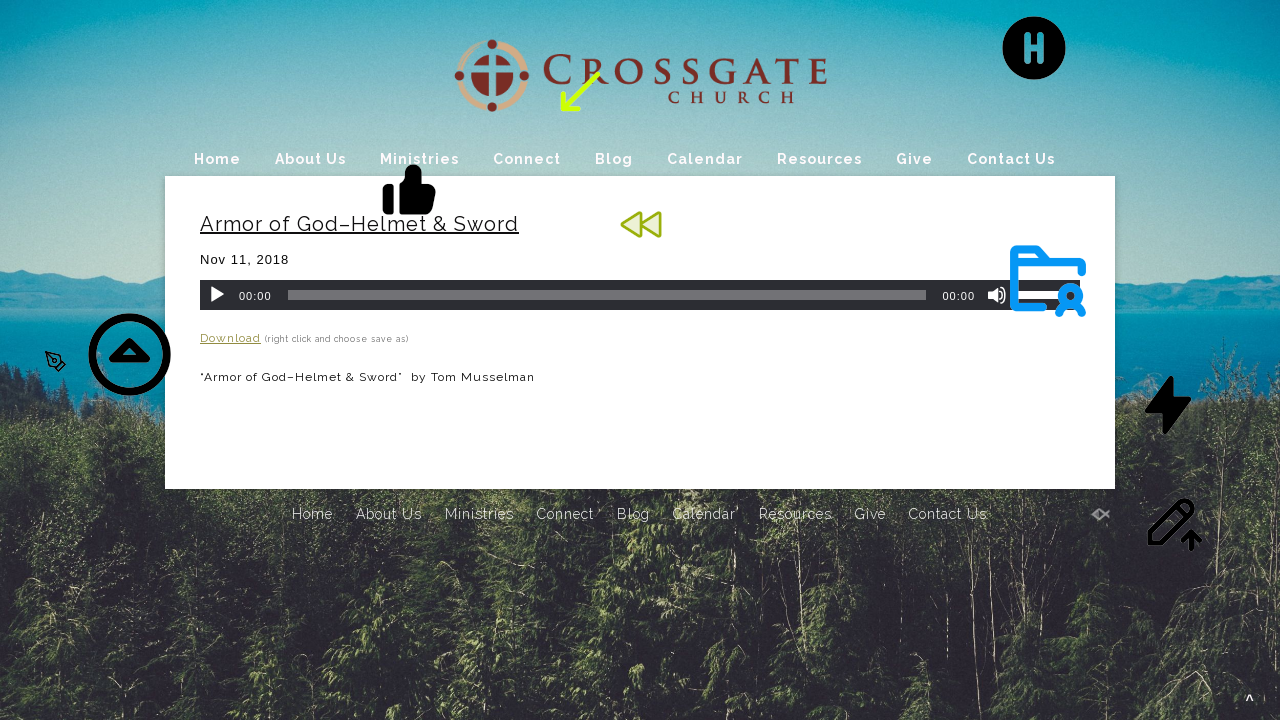 Image resolution: width=1280 pixels, height=720 pixels. Describe the element at coordinates (55, 361) in the screenshot. I see `access vector drawing or pen tool` at that location.